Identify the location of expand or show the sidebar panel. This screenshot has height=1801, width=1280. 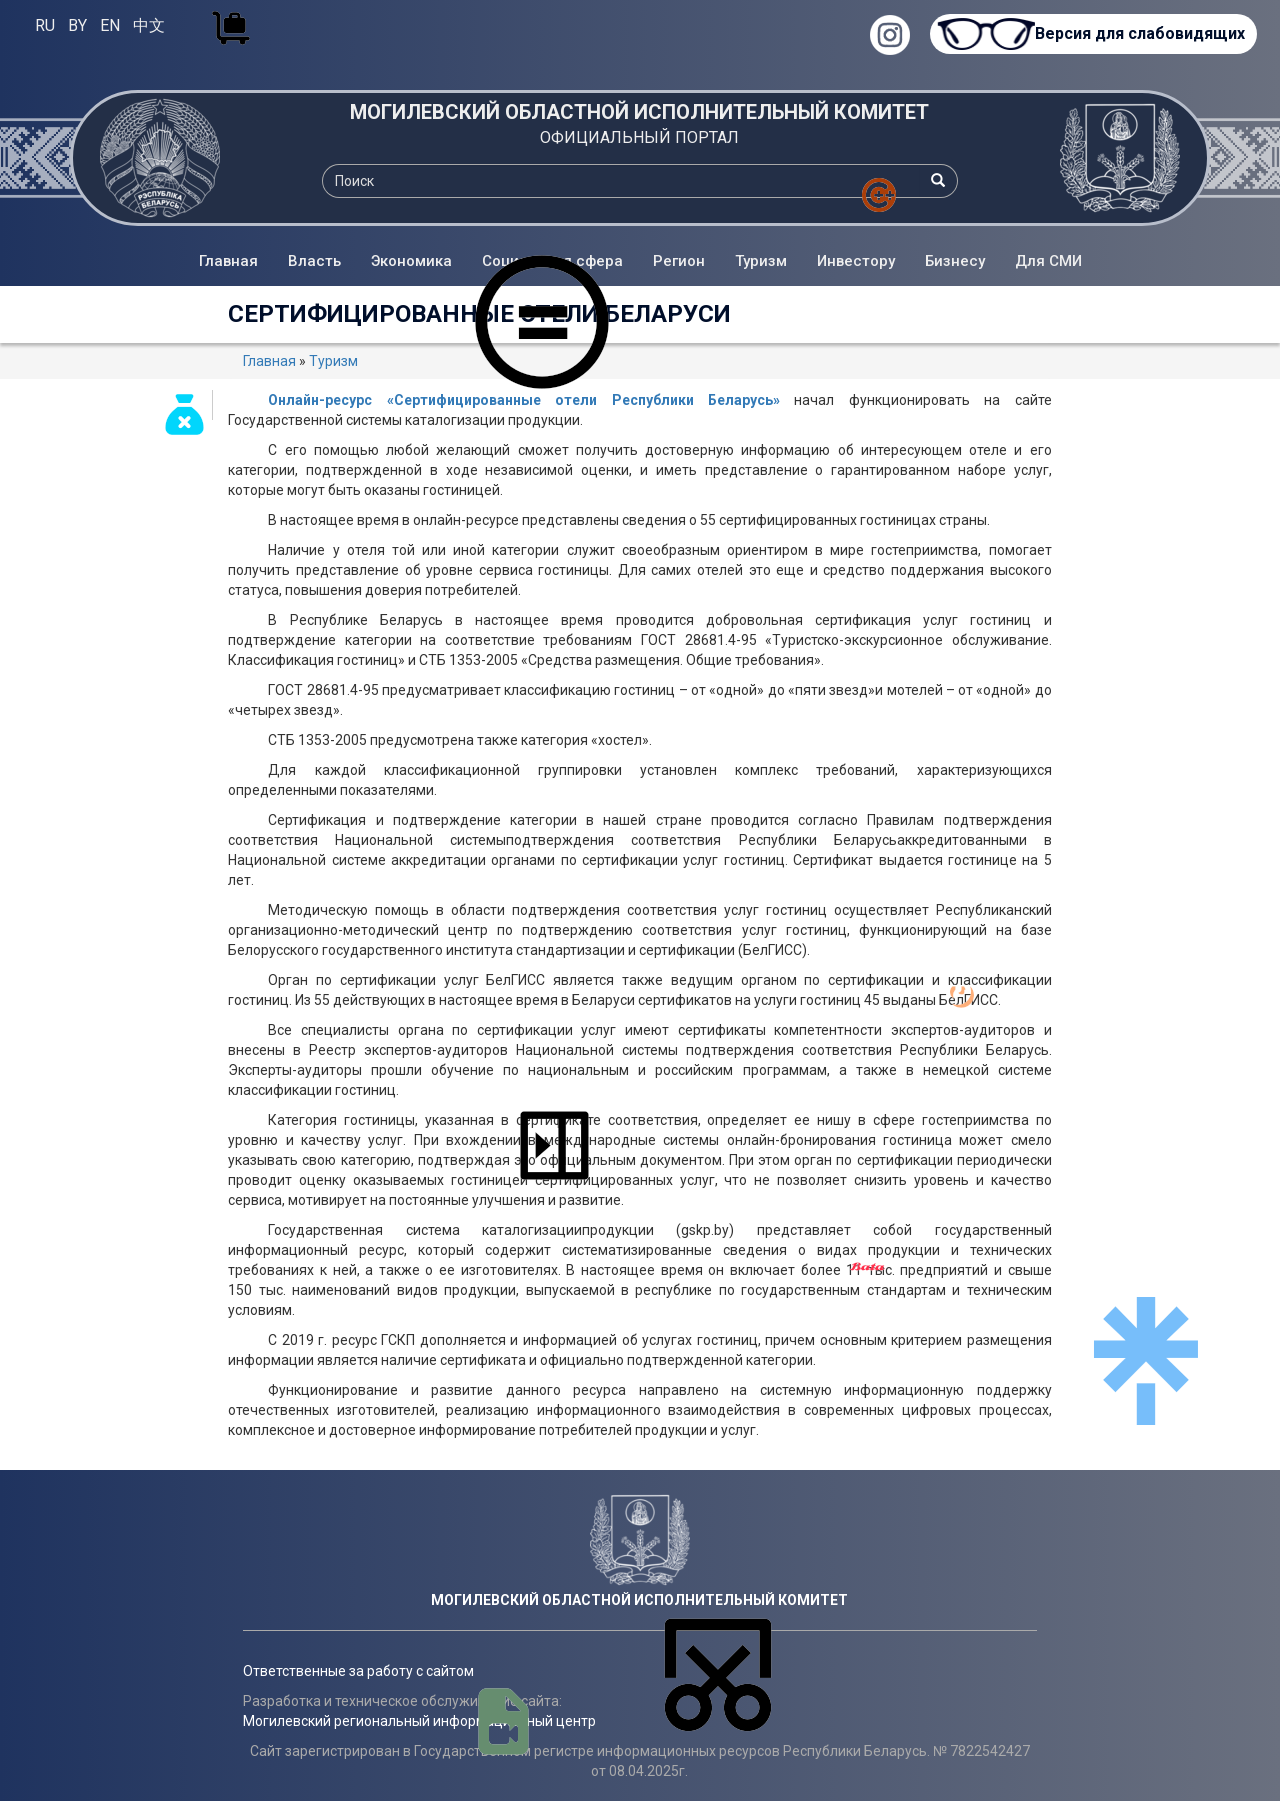
(554, 1145).